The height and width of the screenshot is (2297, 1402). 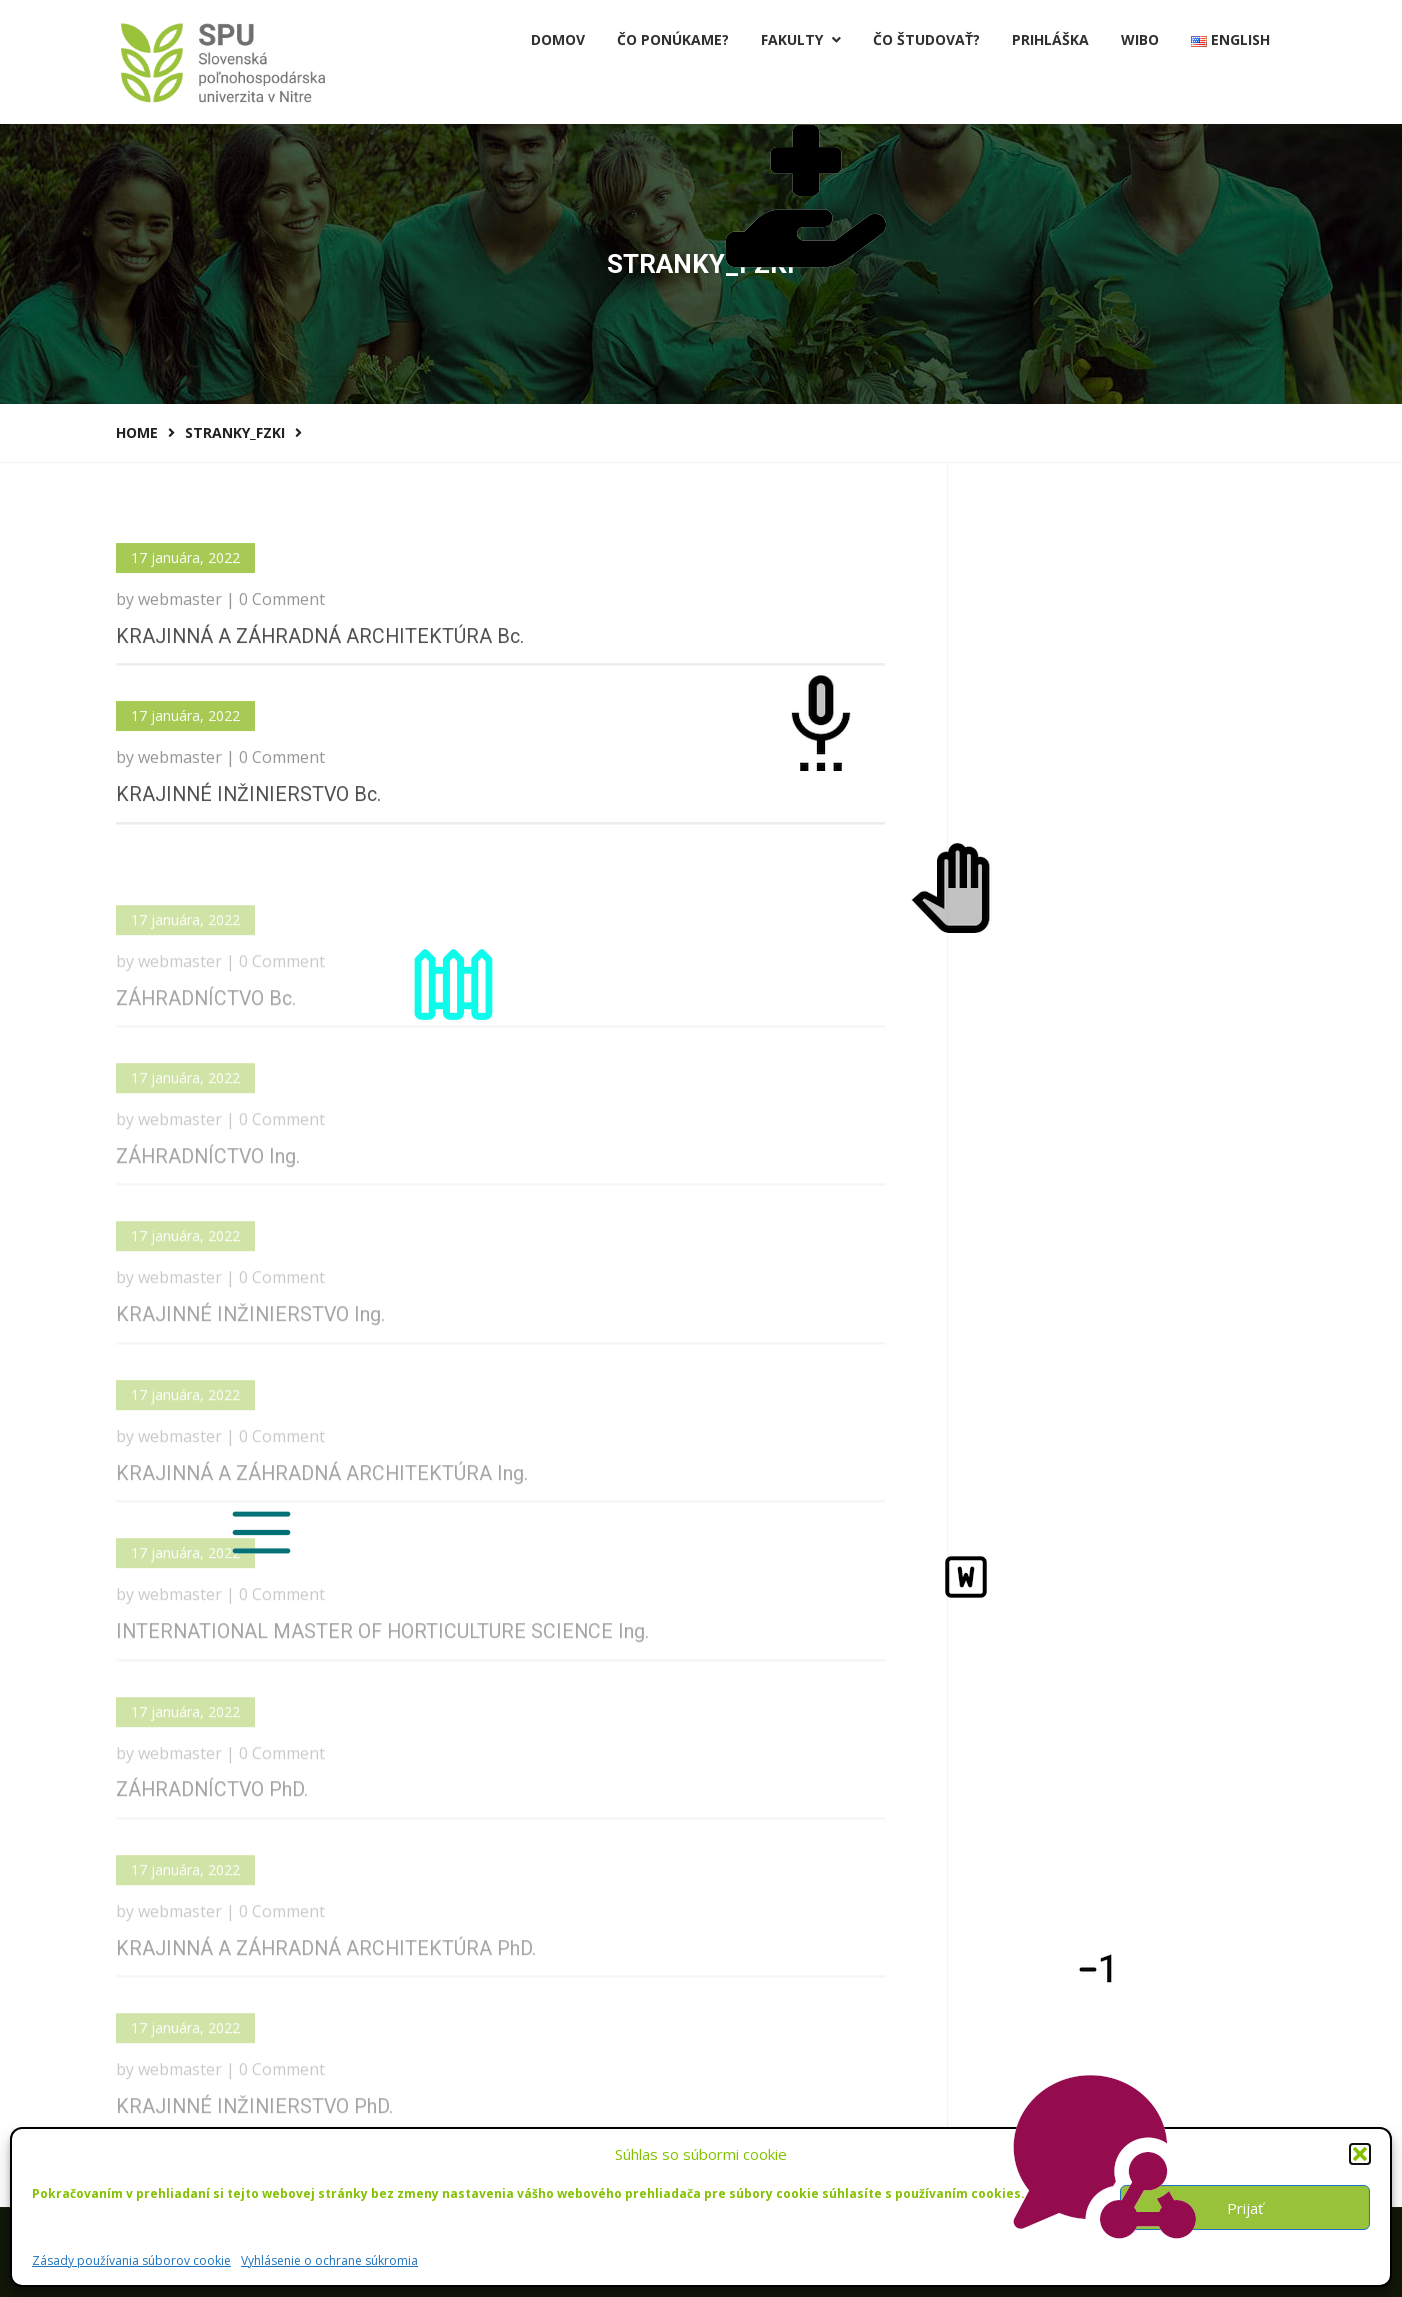 What do you see at coordinates (1096, 1969) in the screenshot?
I see `decrease exposure by one stop` at bounding box center [1096, 1969].